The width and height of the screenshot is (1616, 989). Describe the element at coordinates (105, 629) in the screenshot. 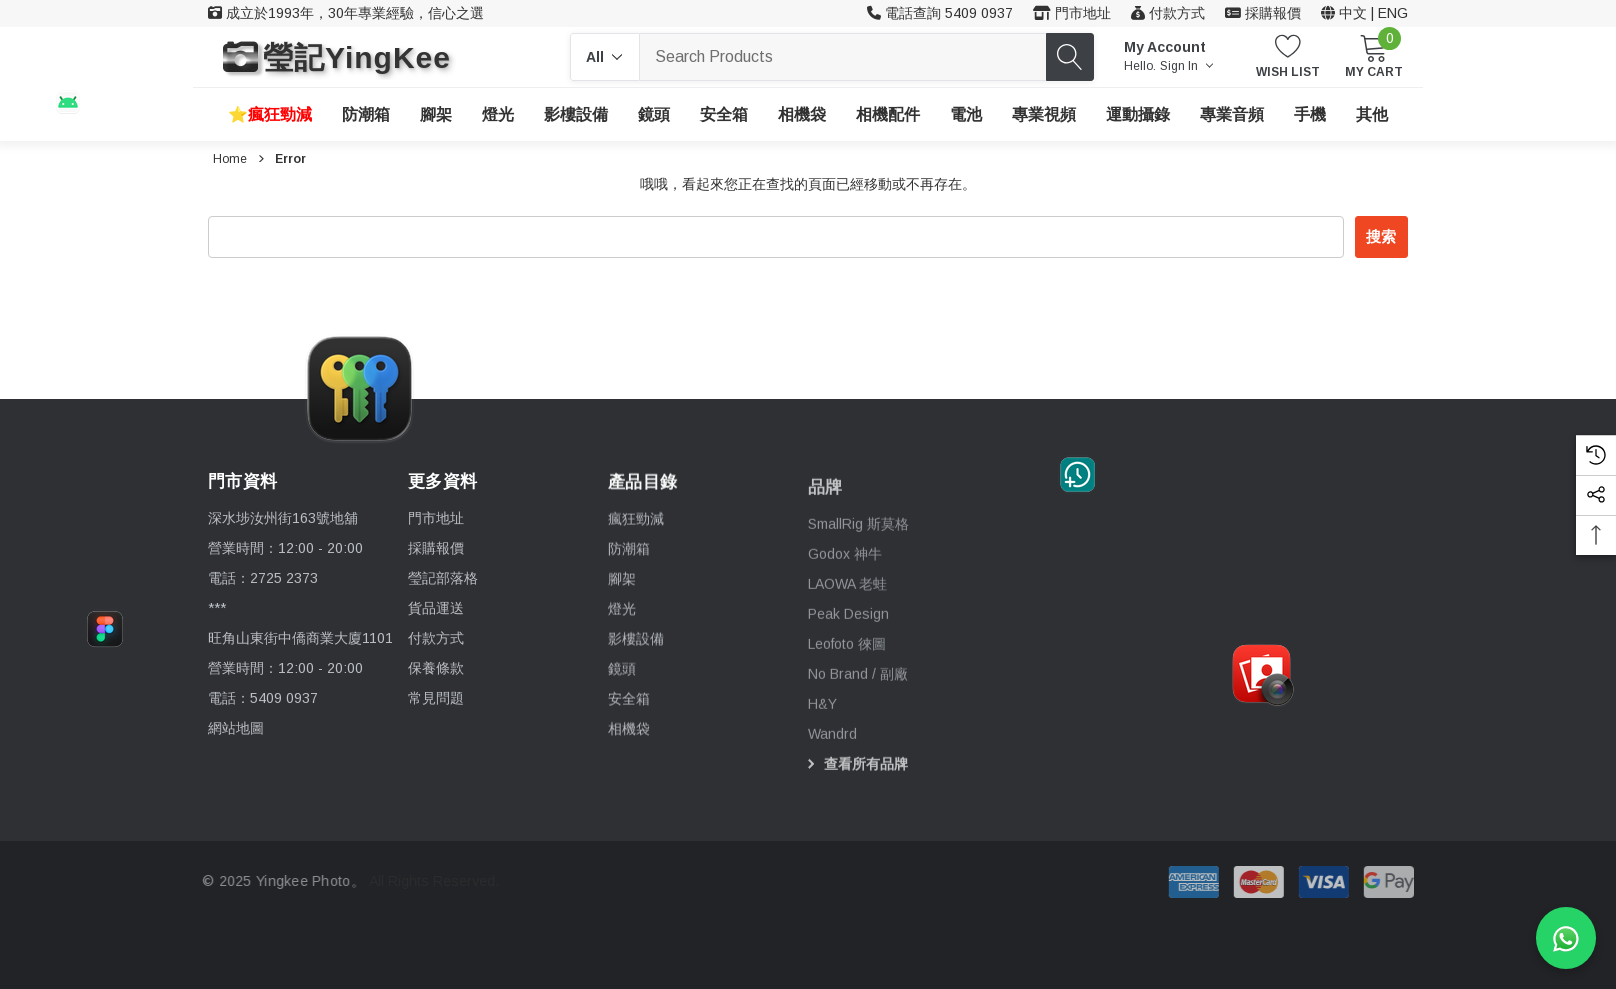

I see `open Figma design application` at that location.